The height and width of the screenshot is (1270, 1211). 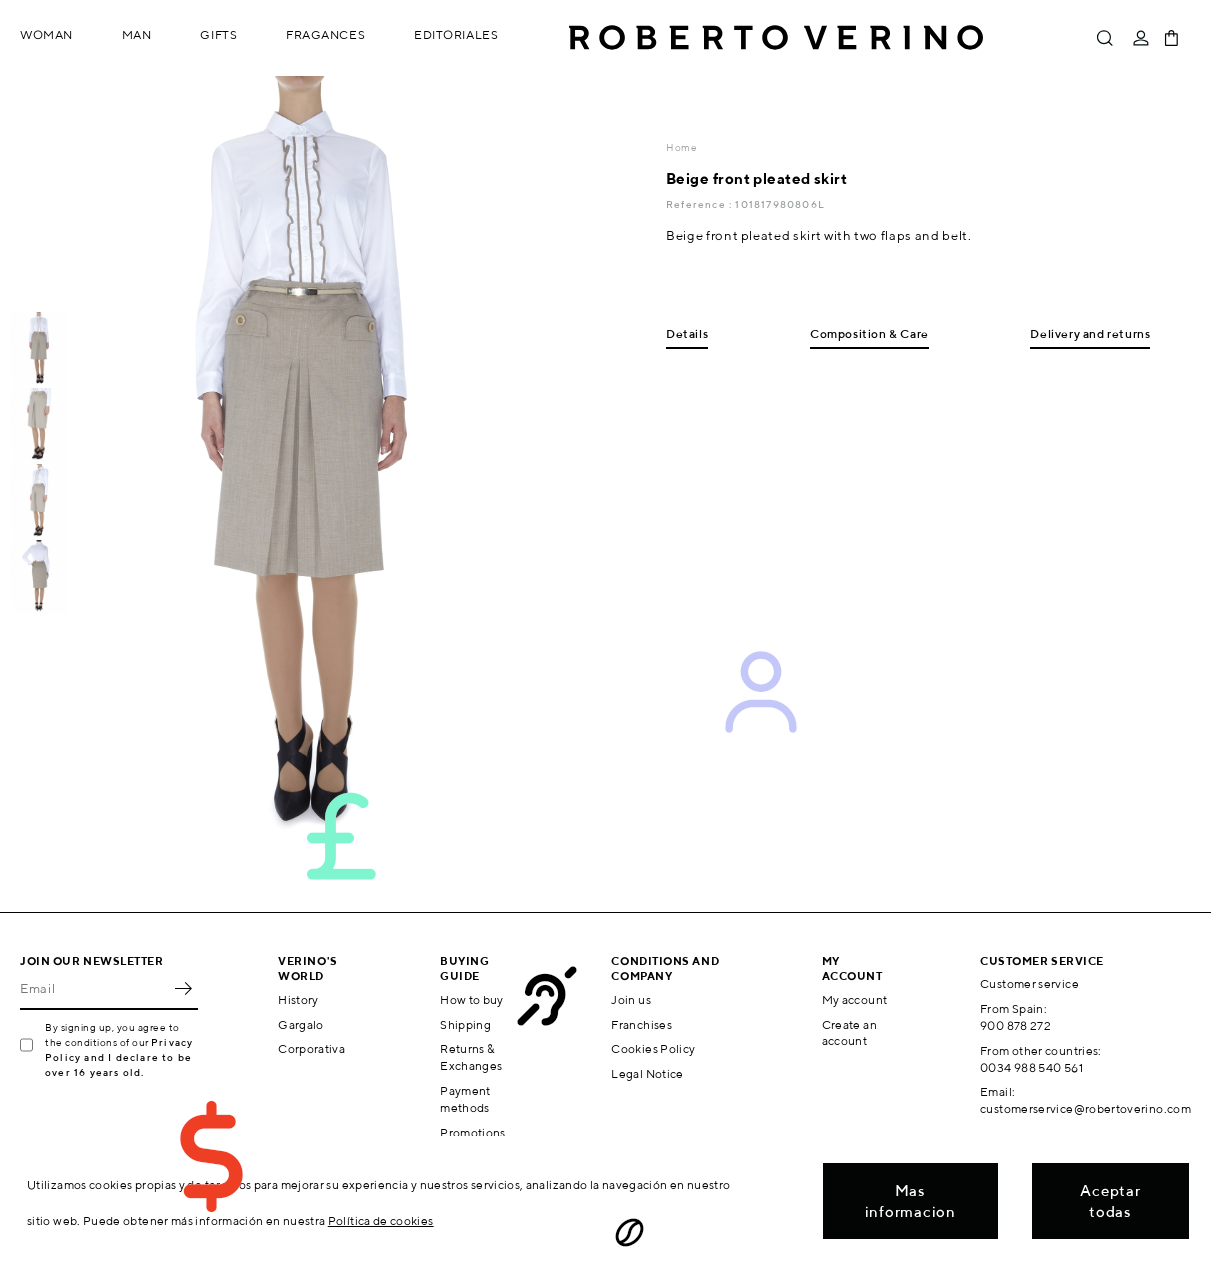 I want to click on view pricing or payment options, so click(x=211, y=1156).